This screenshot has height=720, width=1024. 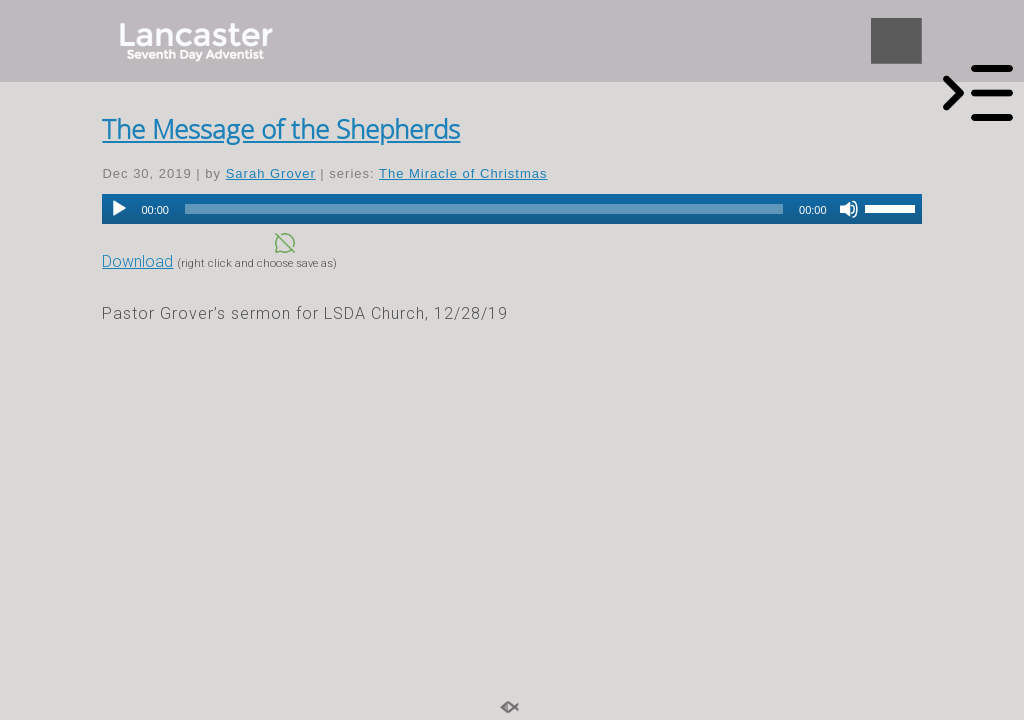 What do you see at coordinates (285, 243) in the screenshot?
I see `mute or disable chat notifications` at bounding box center [285, 243].